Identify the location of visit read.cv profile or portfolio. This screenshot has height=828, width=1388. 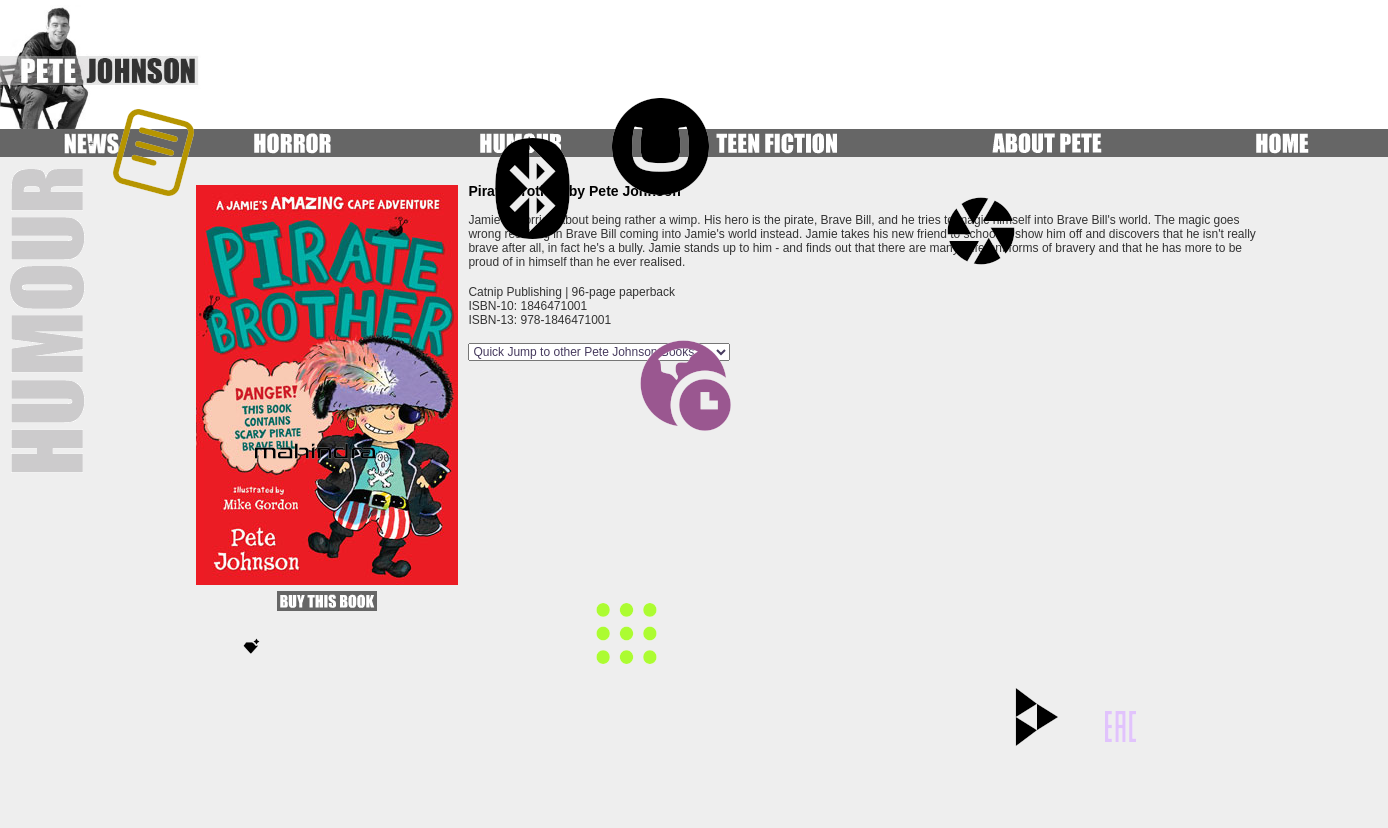
(153, 152).